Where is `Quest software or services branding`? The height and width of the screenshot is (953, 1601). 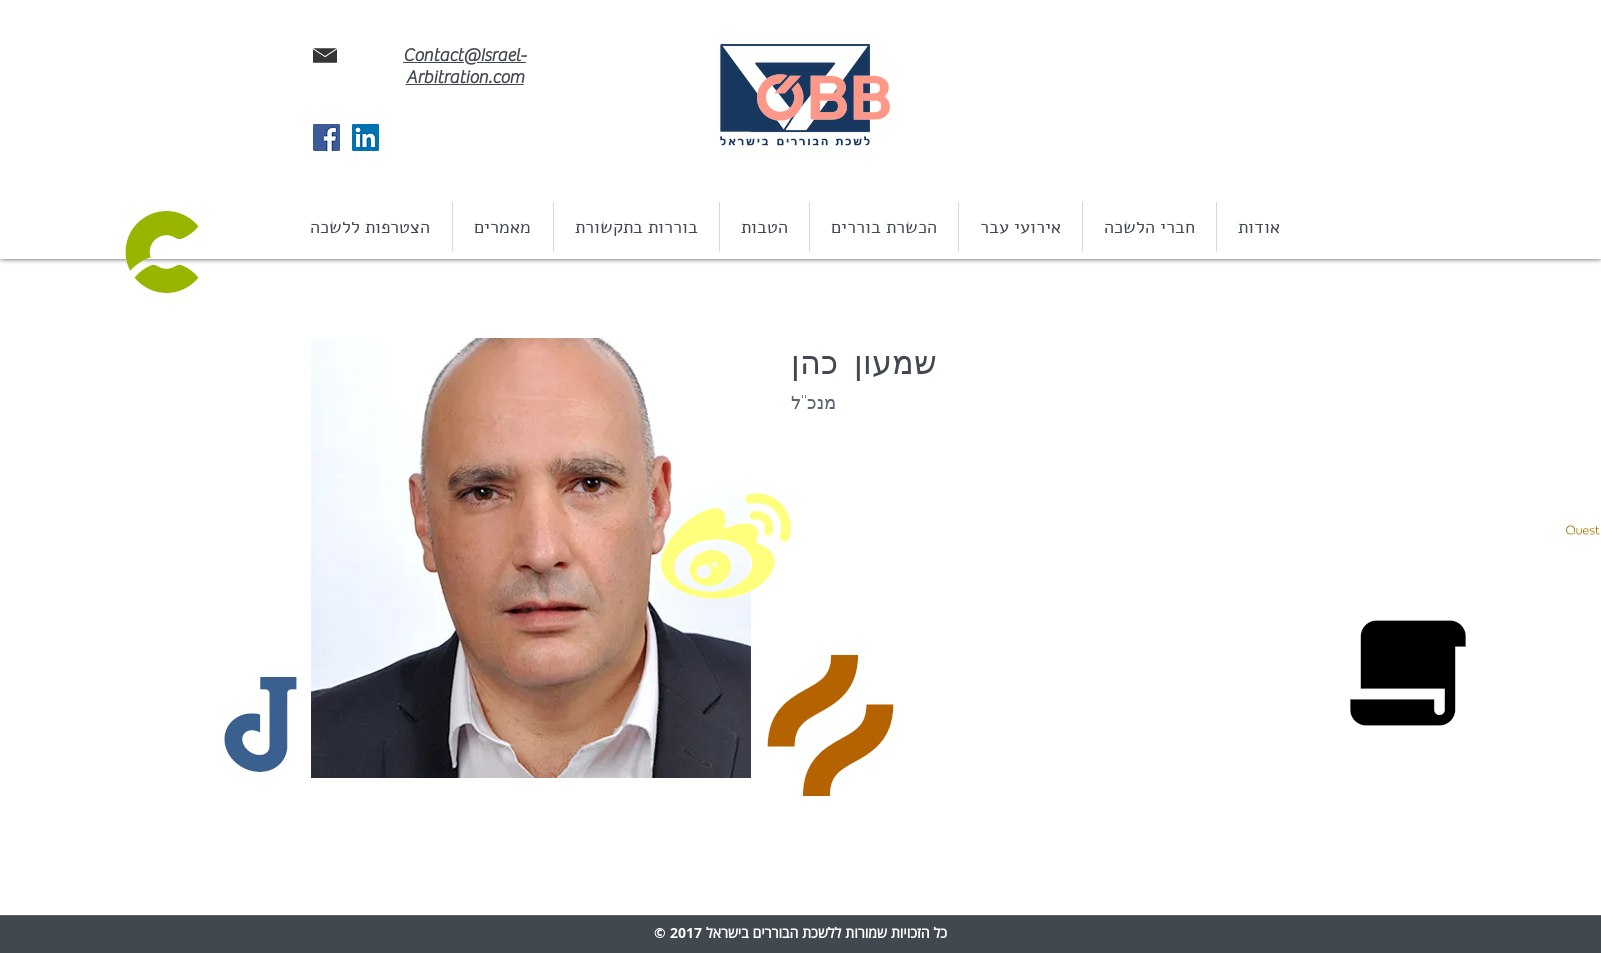
Quest software or services branding is located at coordinates (1583, 530).